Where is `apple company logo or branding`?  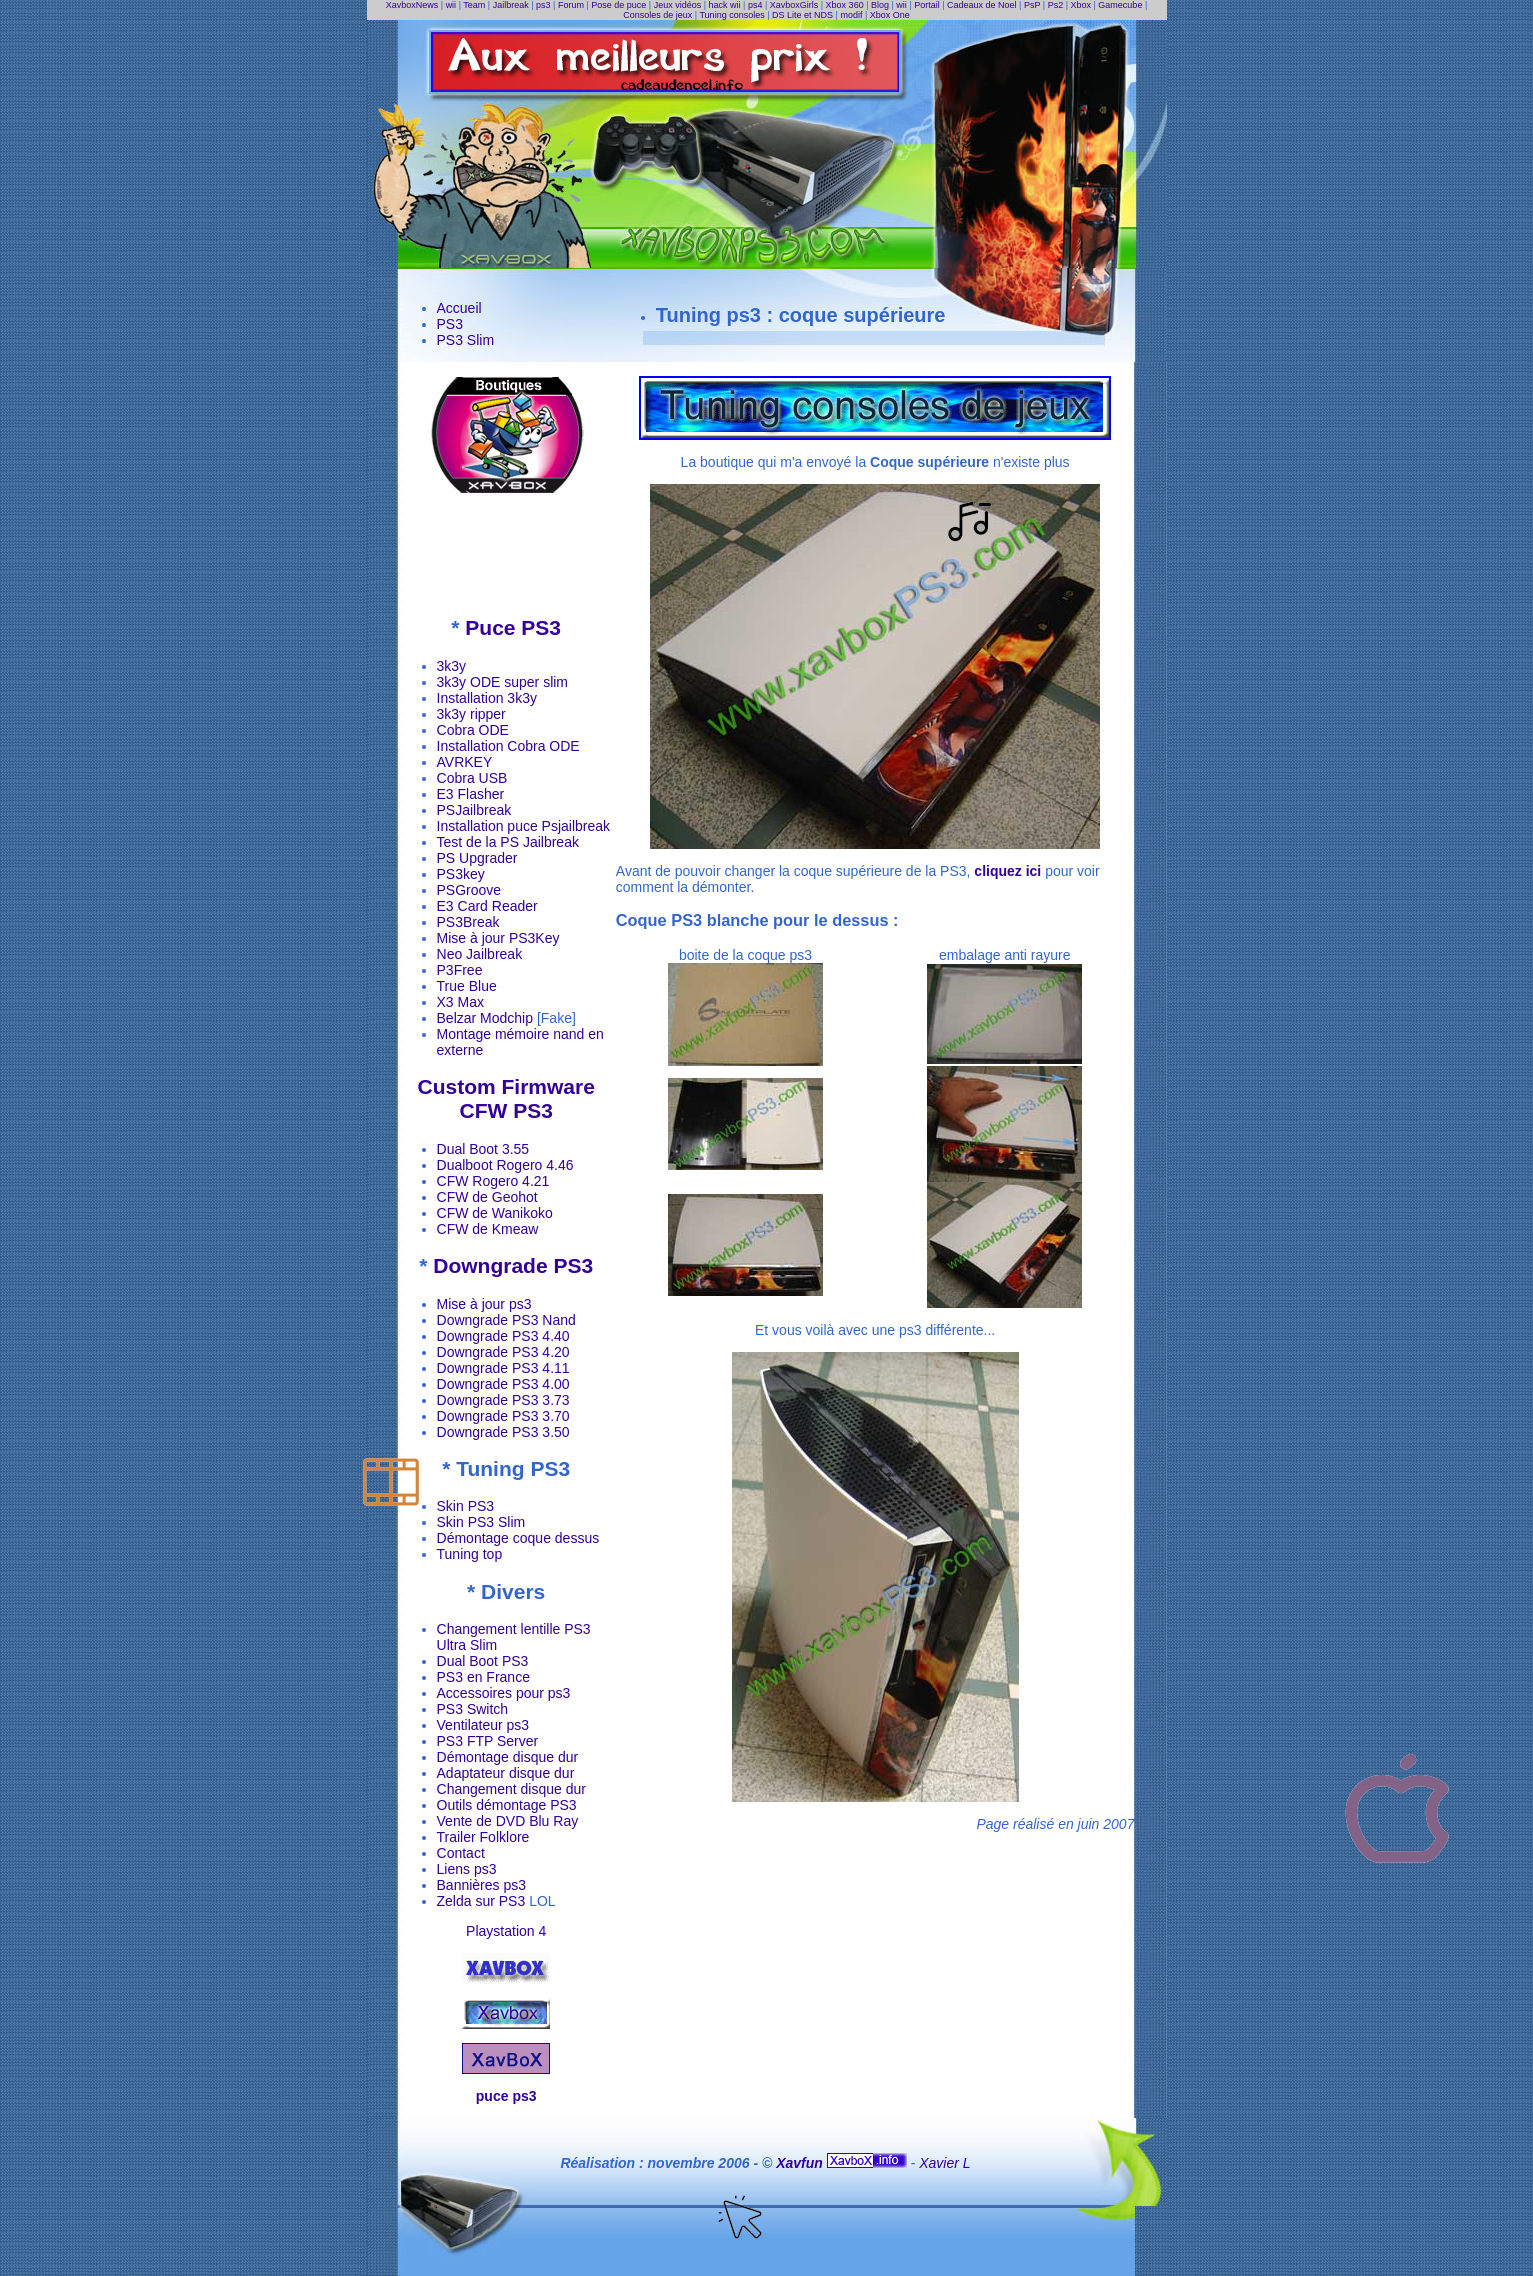
apple company logo or branding is located at coordinates (1401, 1815).